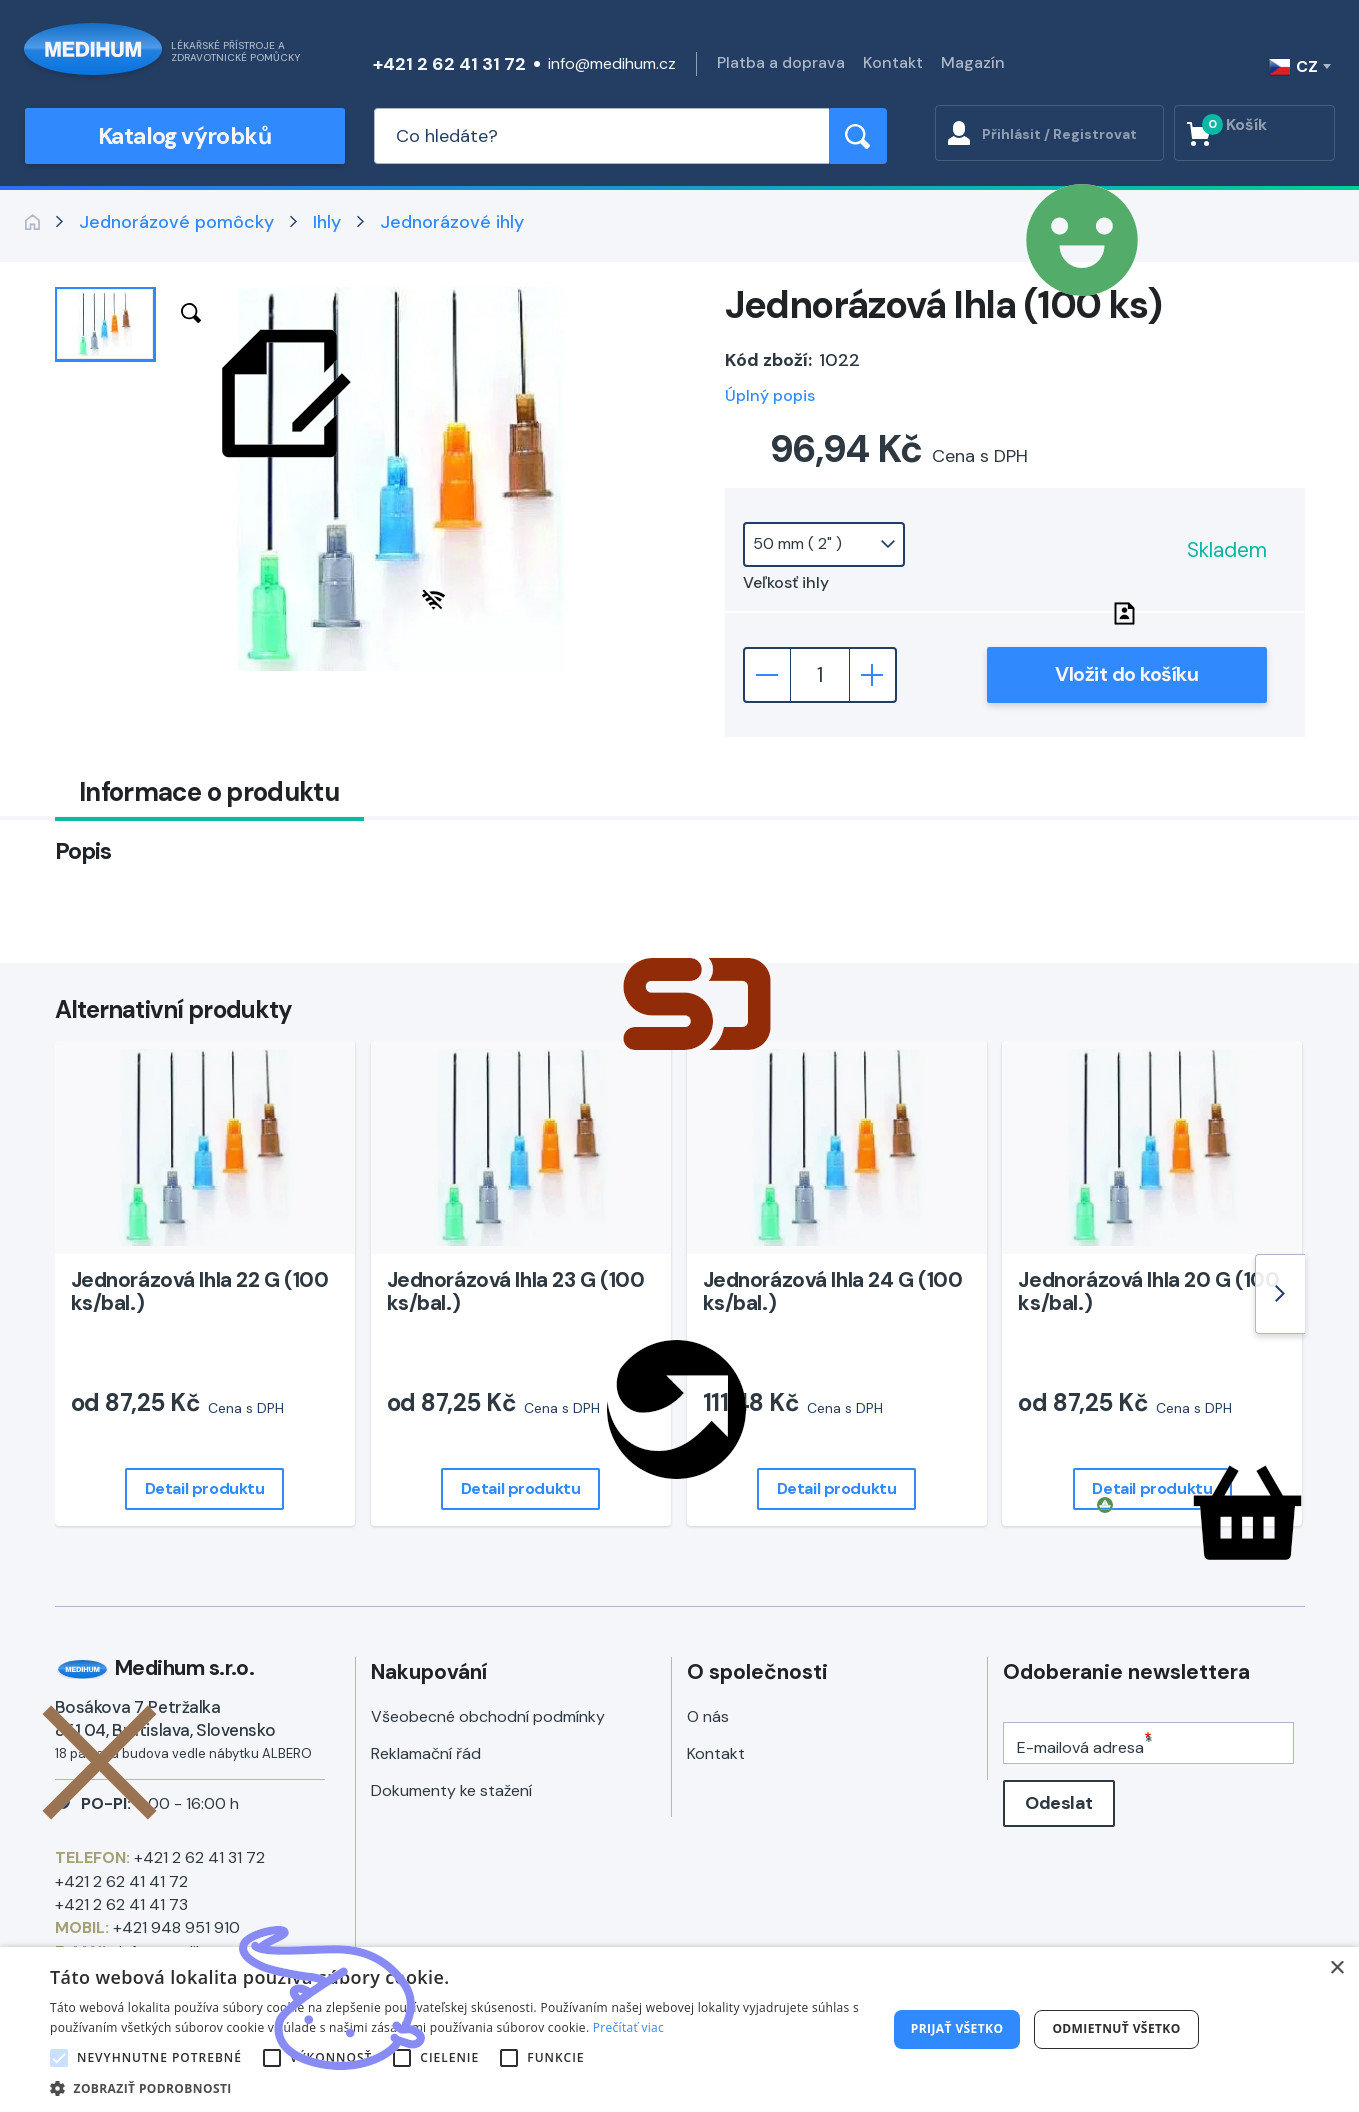 This screenshot has width=1359, height=2112. Describe the element at coordinates (1082, 240) in the screenshot. I see `add an emoji or reaction` at that location.